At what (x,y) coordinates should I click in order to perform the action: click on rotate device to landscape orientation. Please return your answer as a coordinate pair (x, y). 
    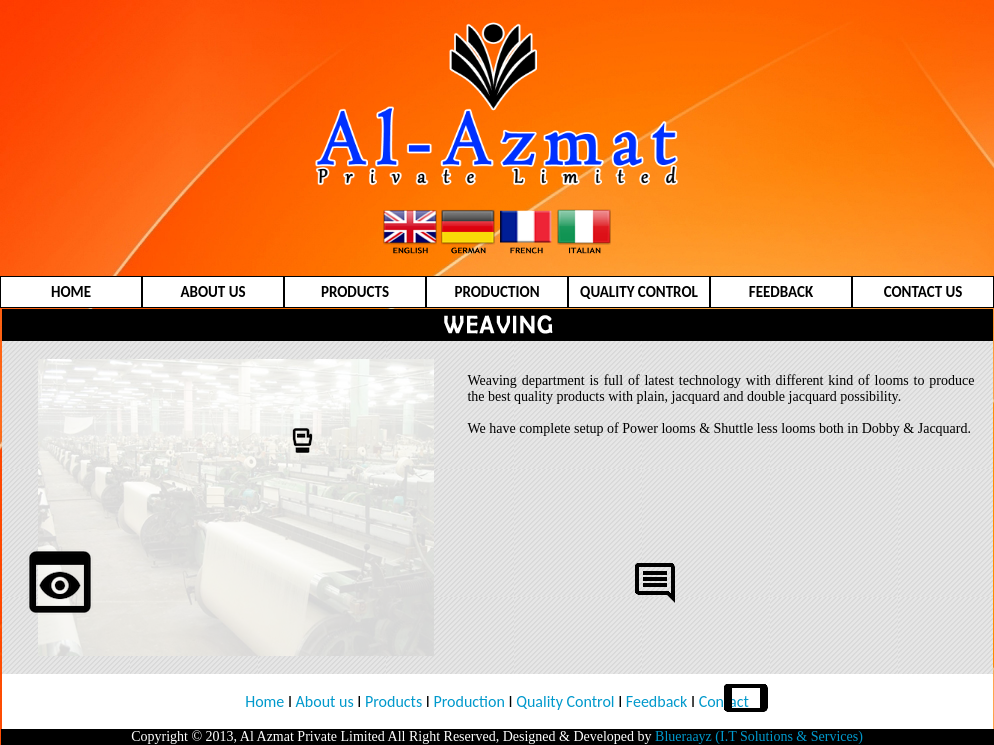
    Looking at the image, I should click on (746, 698).